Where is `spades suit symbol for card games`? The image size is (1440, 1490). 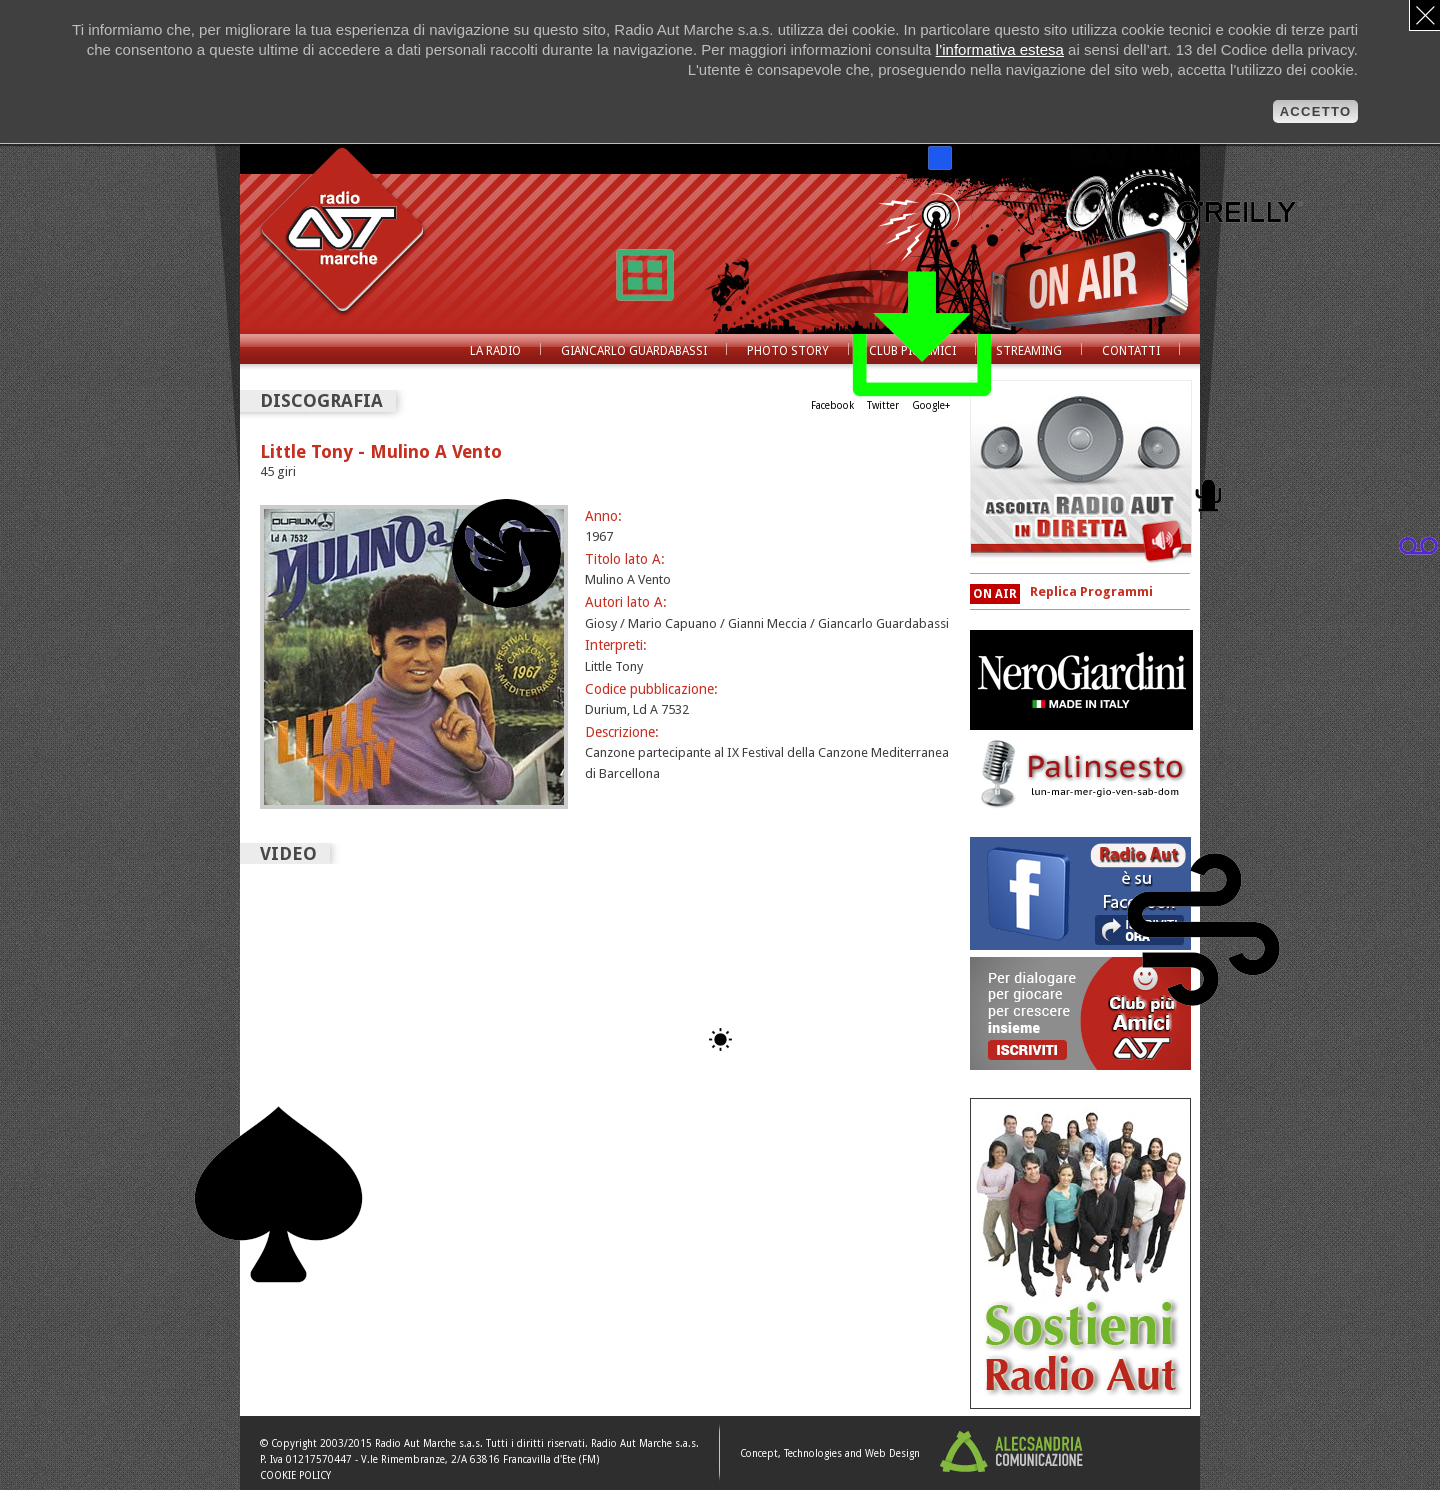
spades suit symbol for card games is located at coordinates (278, 1198).